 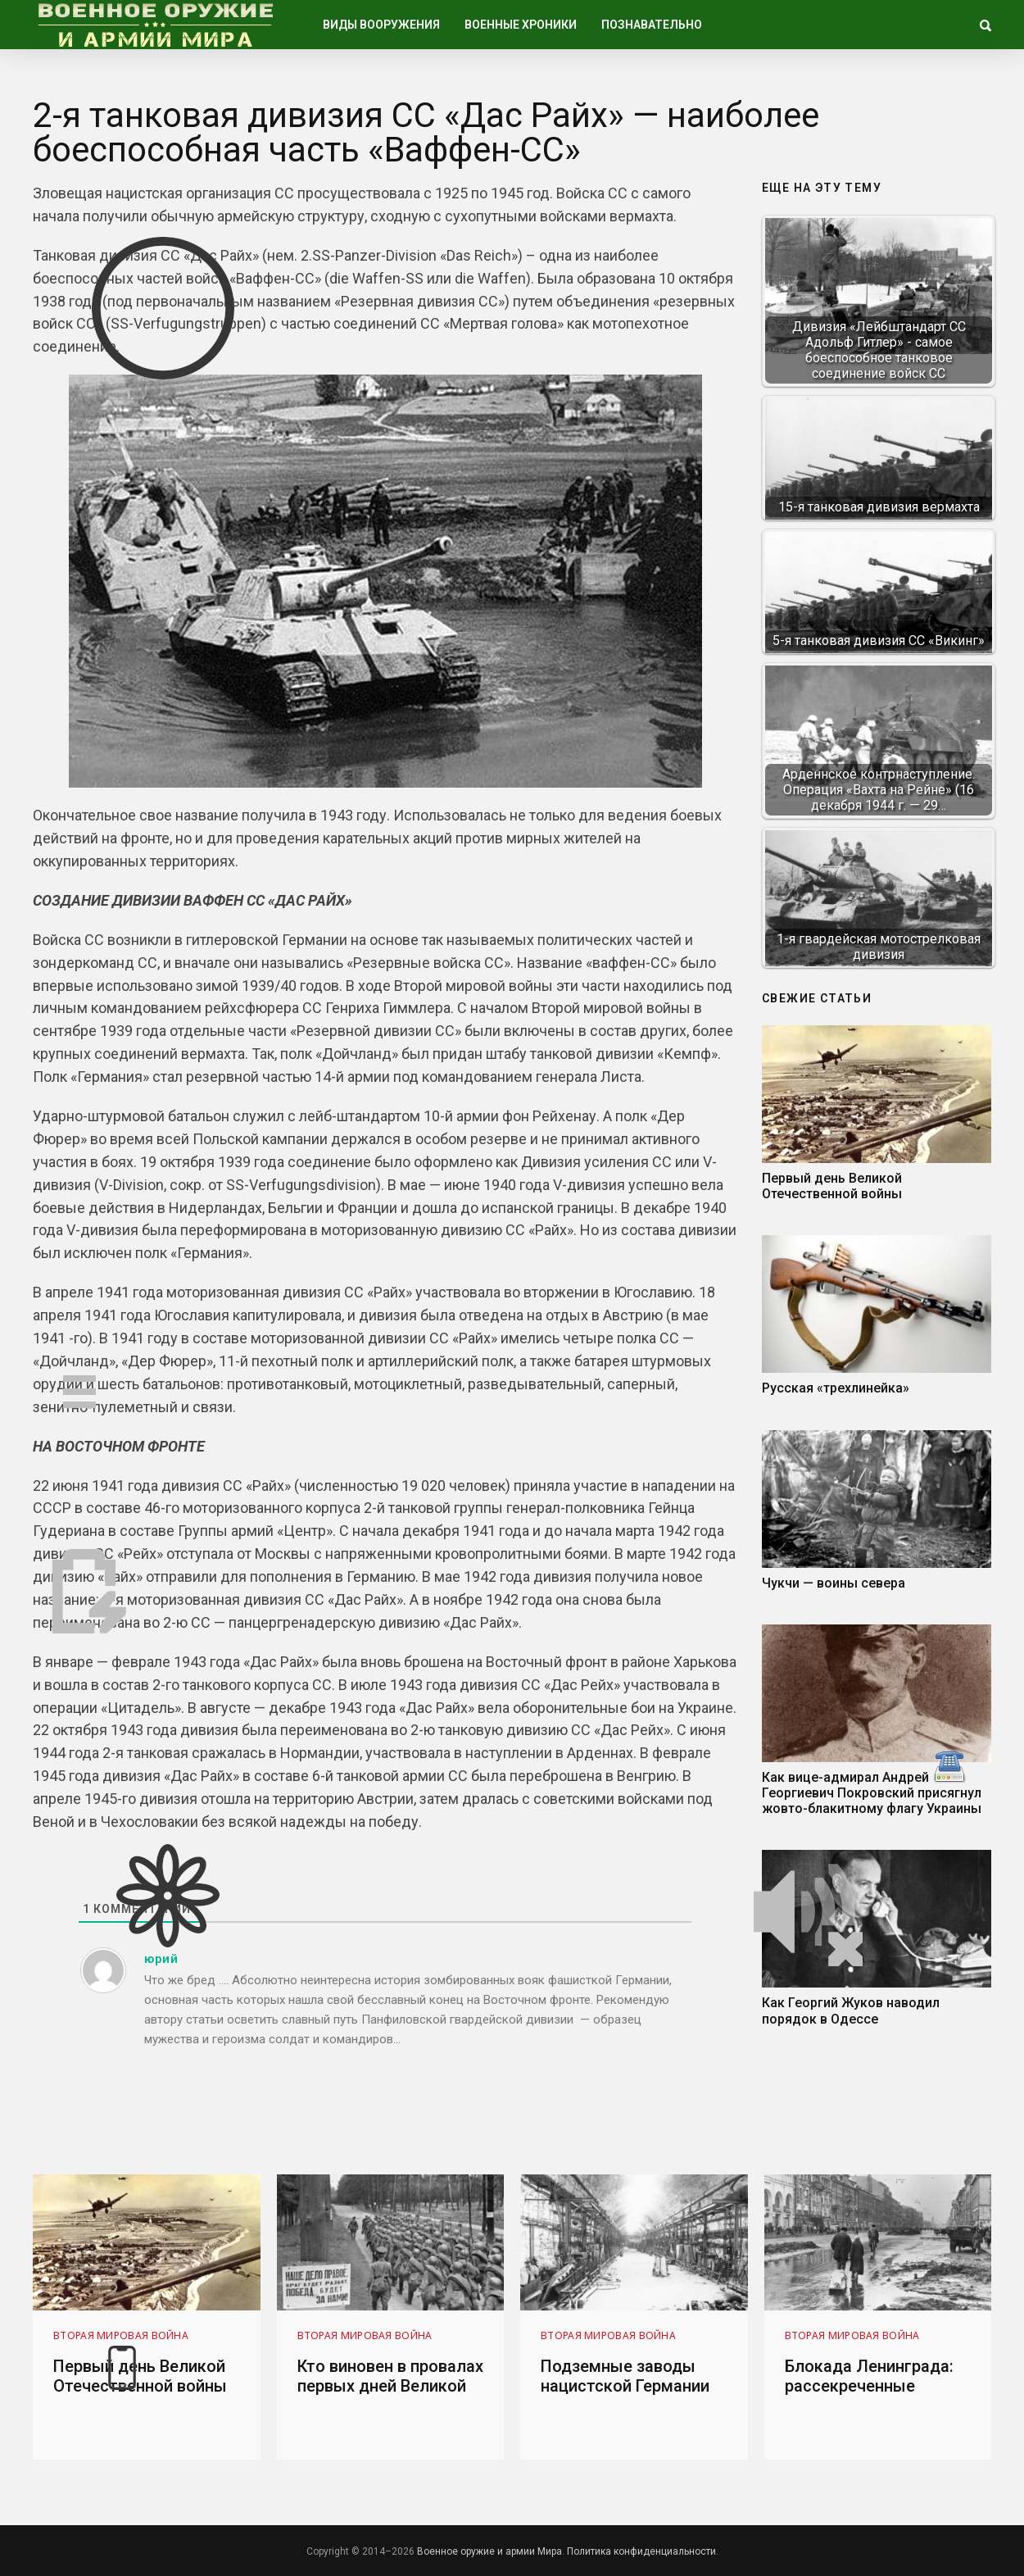 I want to click on indicates battery is empty but currently charging, so click(x=84, y=1591).